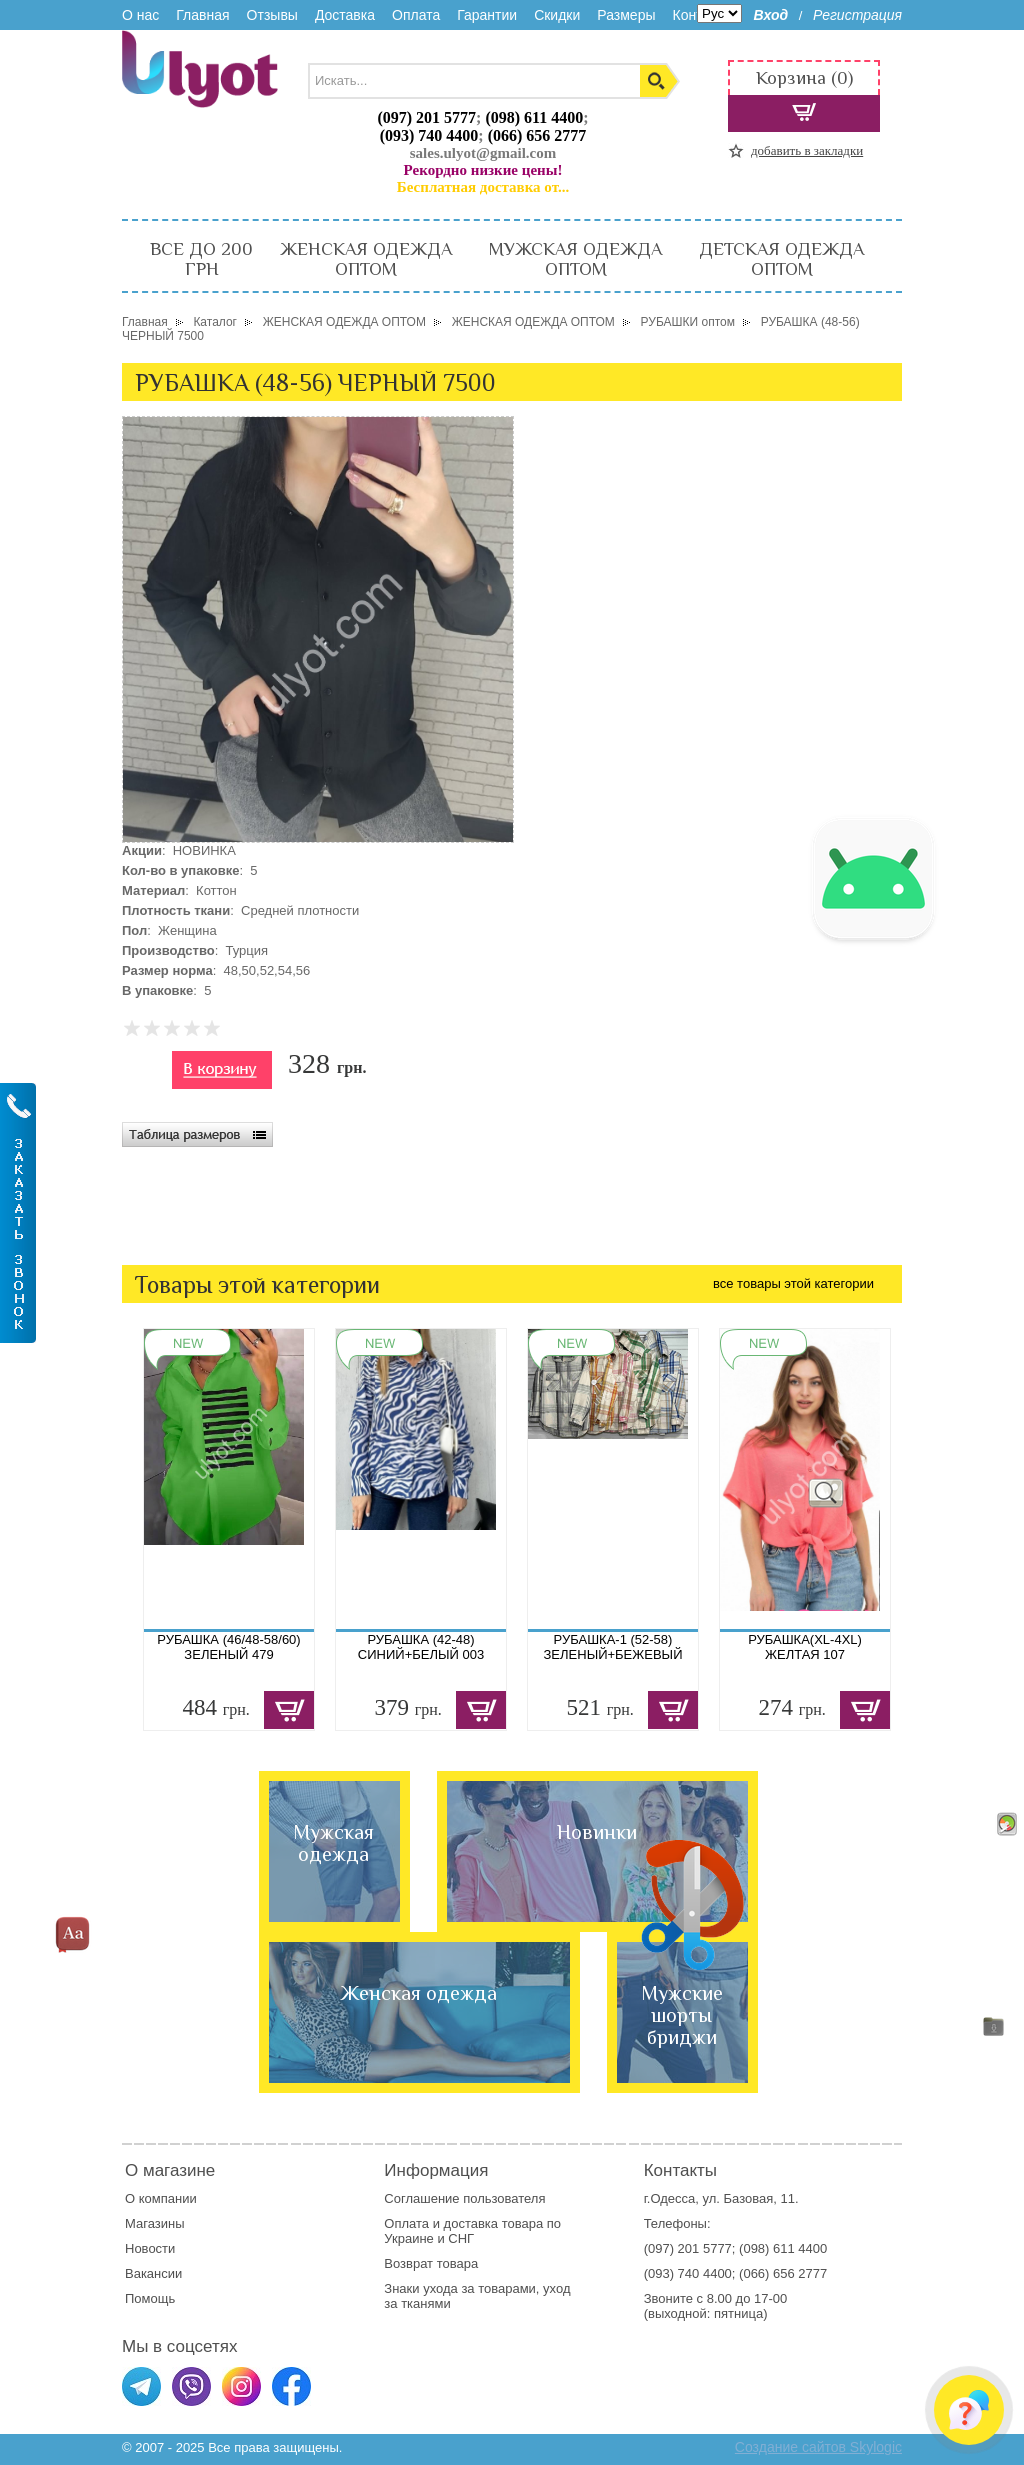 Image resolution: width=1024 pixels, height=2465 pixels. Describe the element at coordinates (993, 2026) in the screenshot. I see `open downloads folder` at that location.